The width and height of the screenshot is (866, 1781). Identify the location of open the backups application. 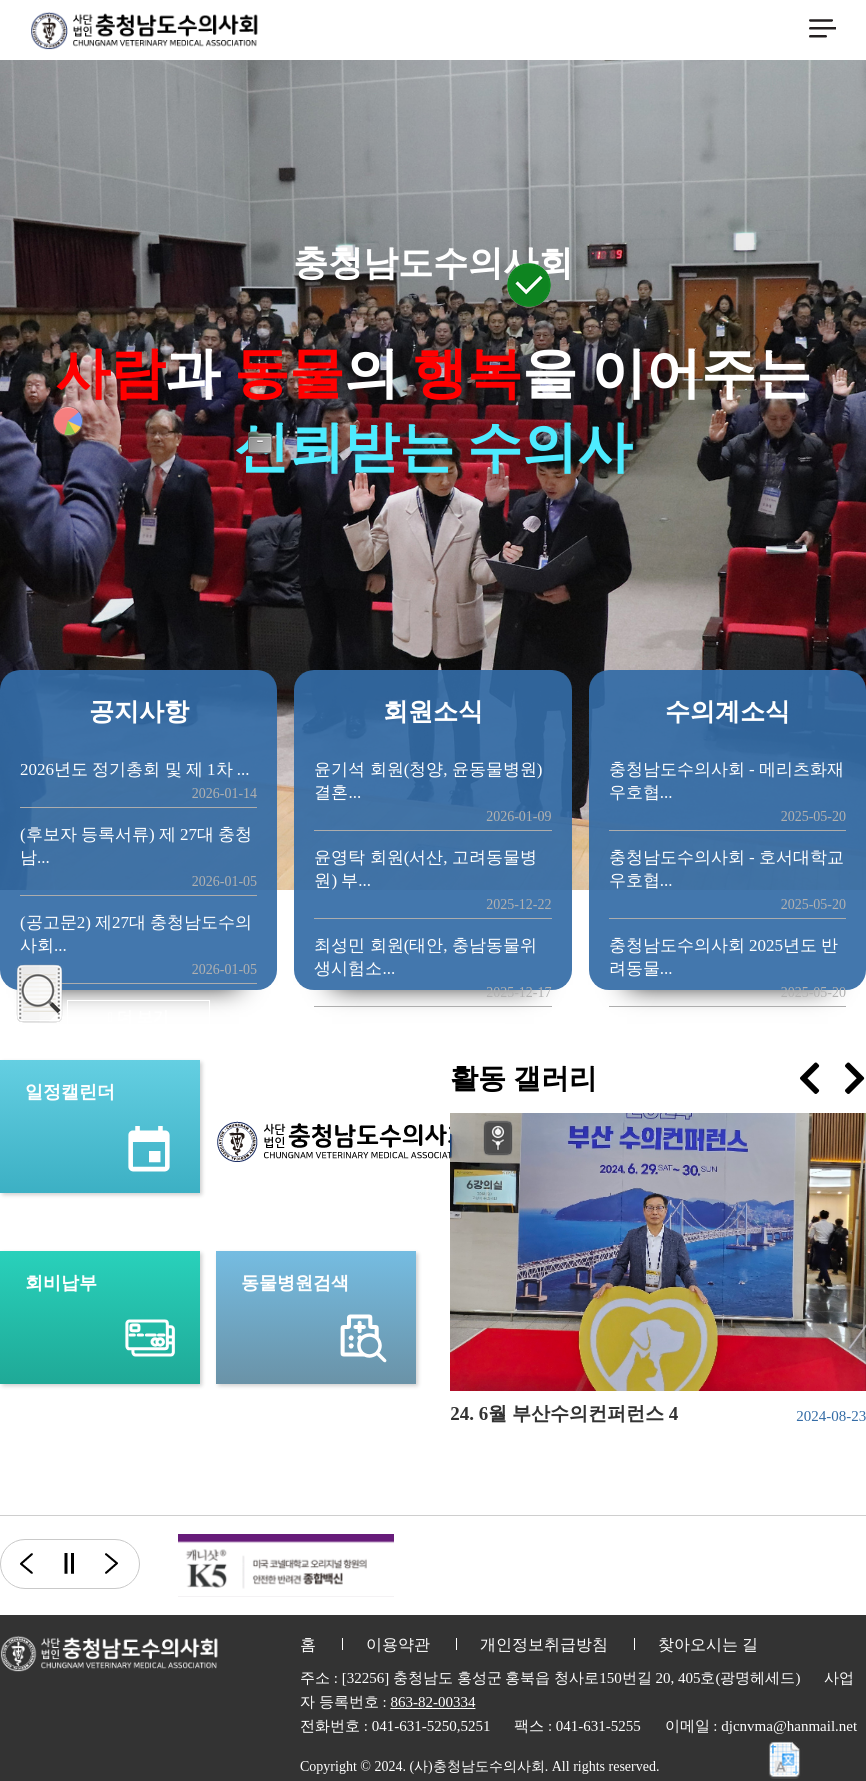
(498, 1138).